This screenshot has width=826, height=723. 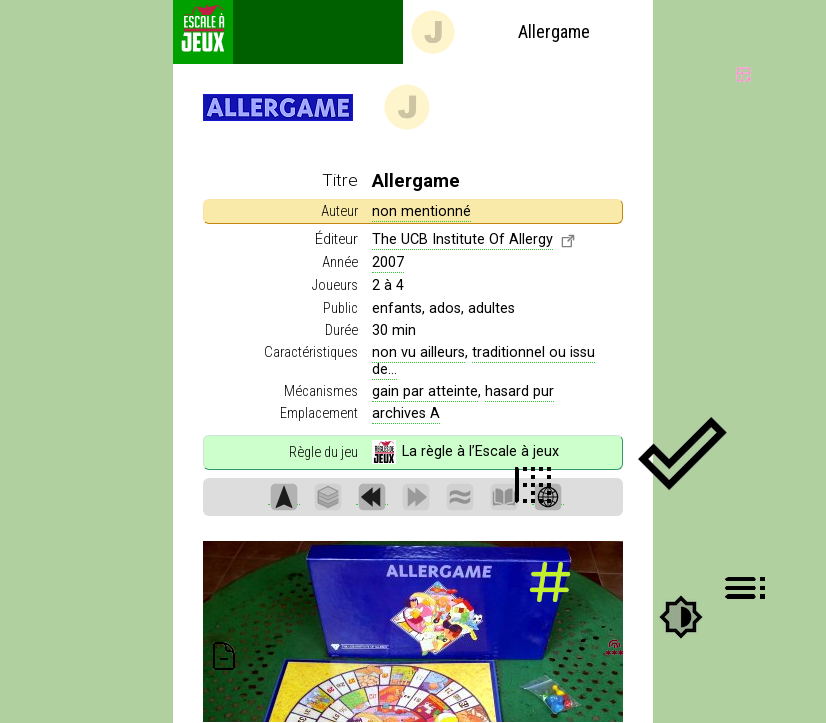 What do you see at coordinates (614, 646) in the screenshot?
I see `enable fingerprint authentication` at bounding box center [614, 646].